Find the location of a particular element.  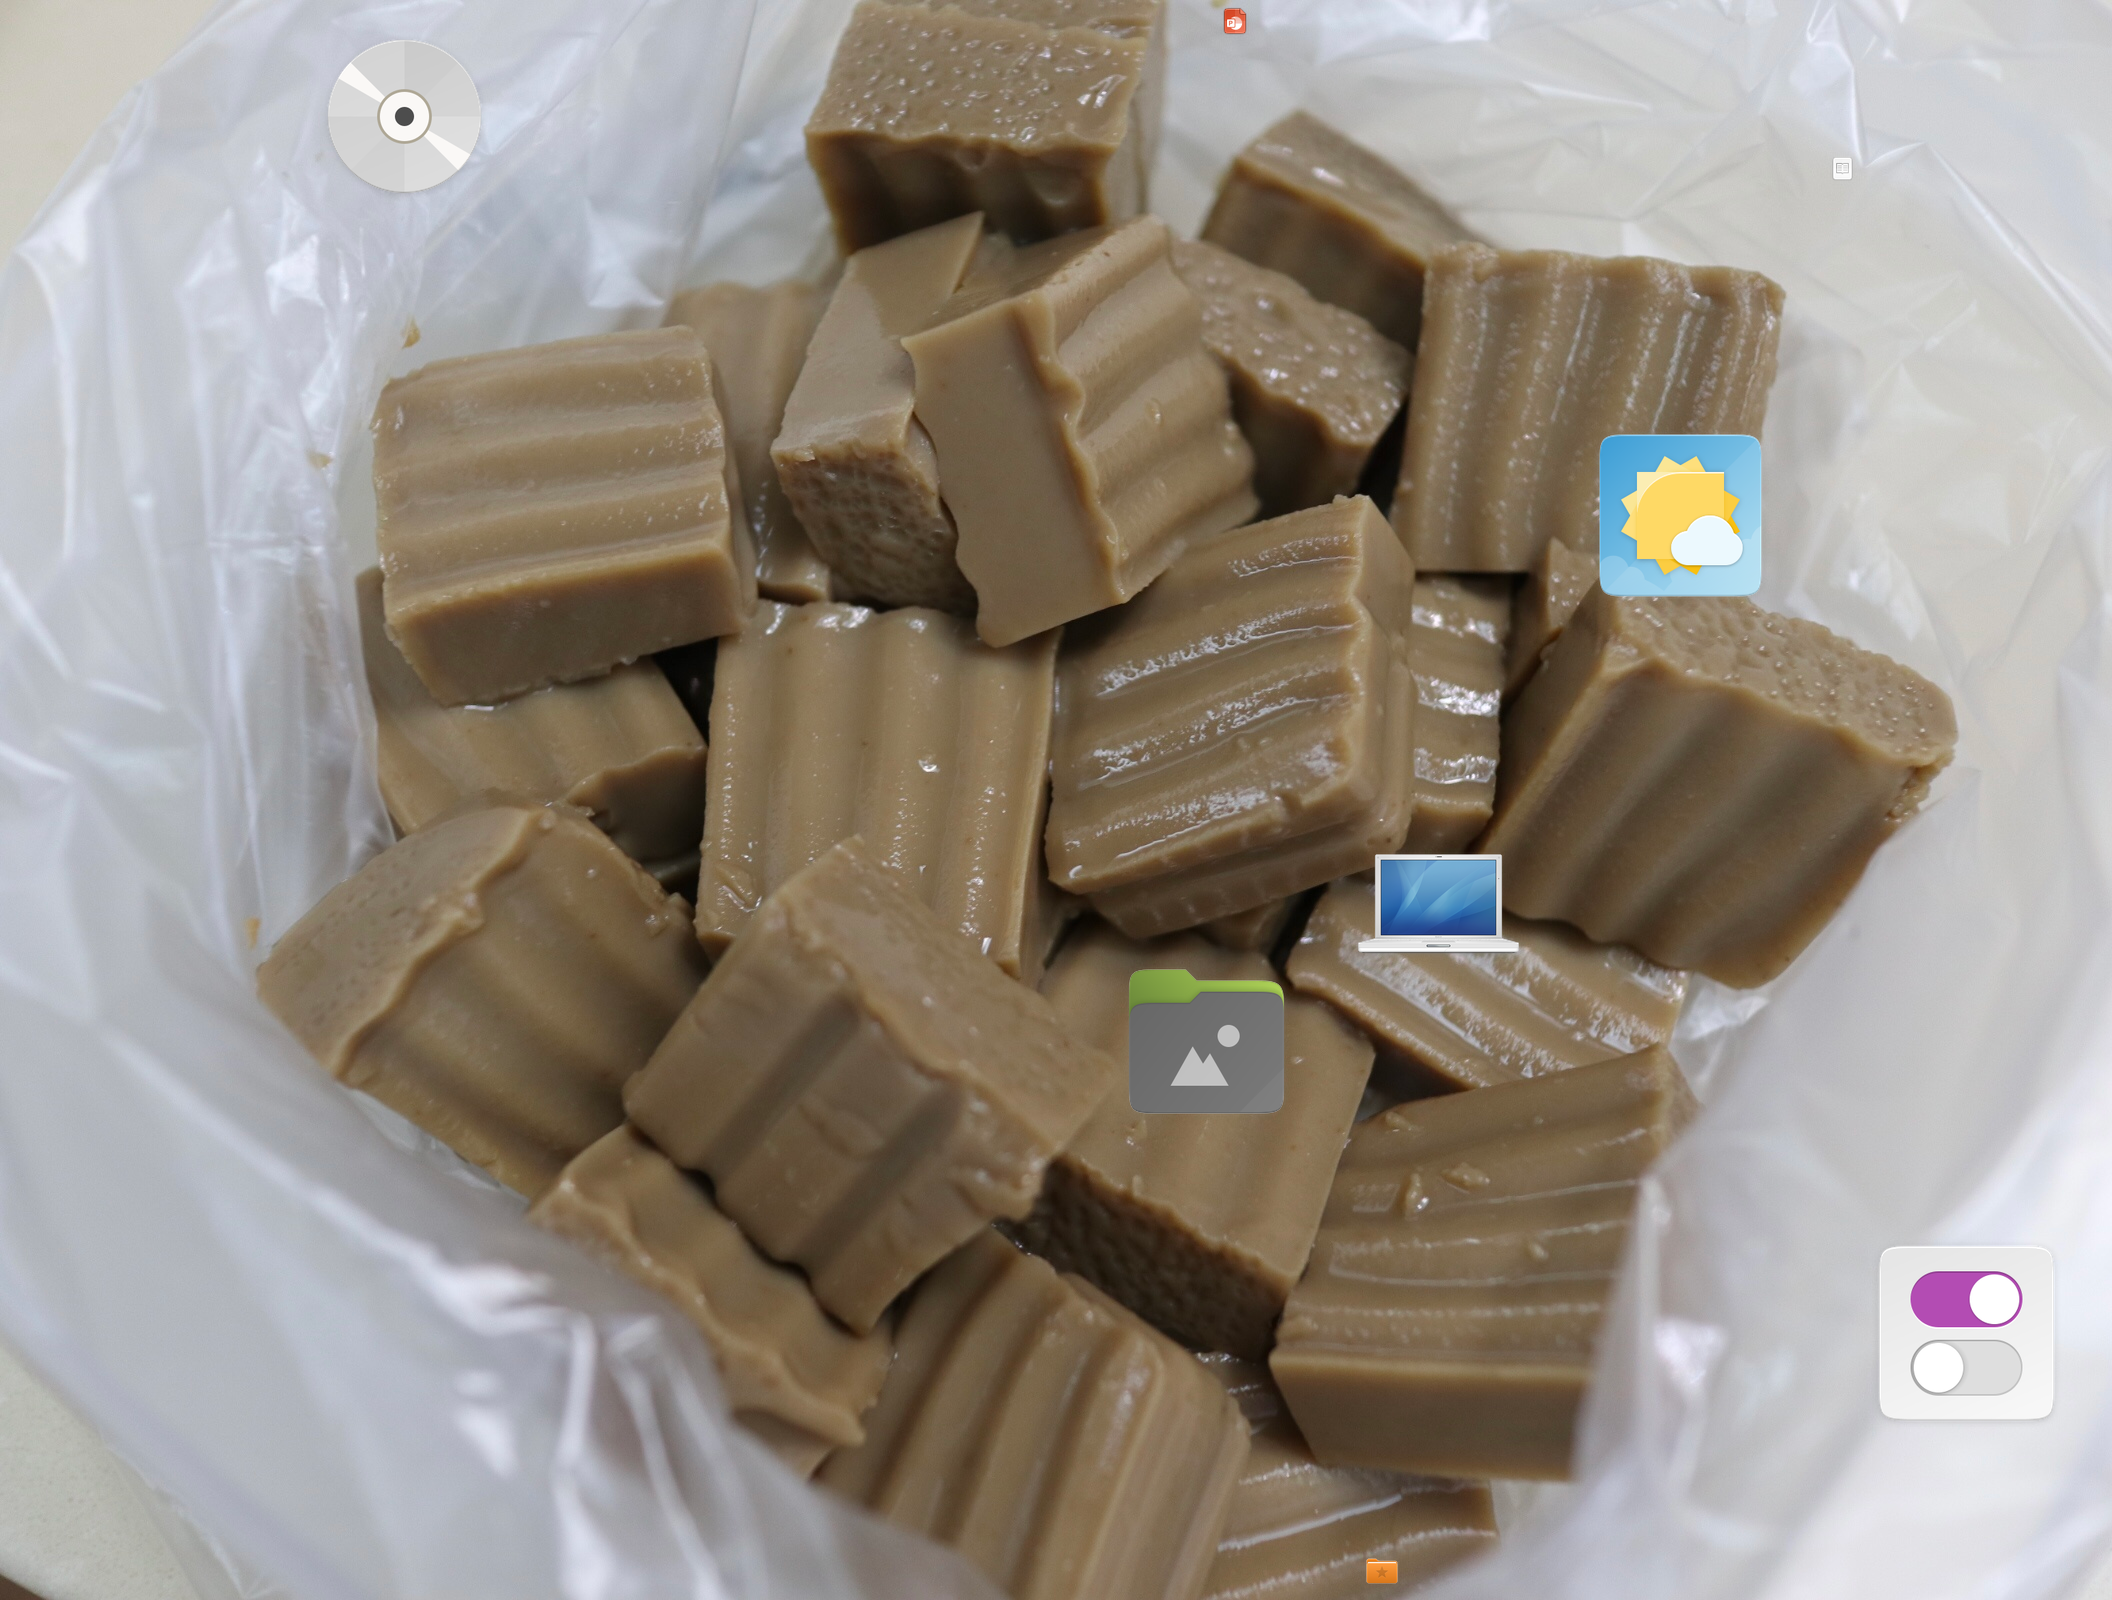

a Microsoft PowerPoint file is located at coordinates (1235, 21).